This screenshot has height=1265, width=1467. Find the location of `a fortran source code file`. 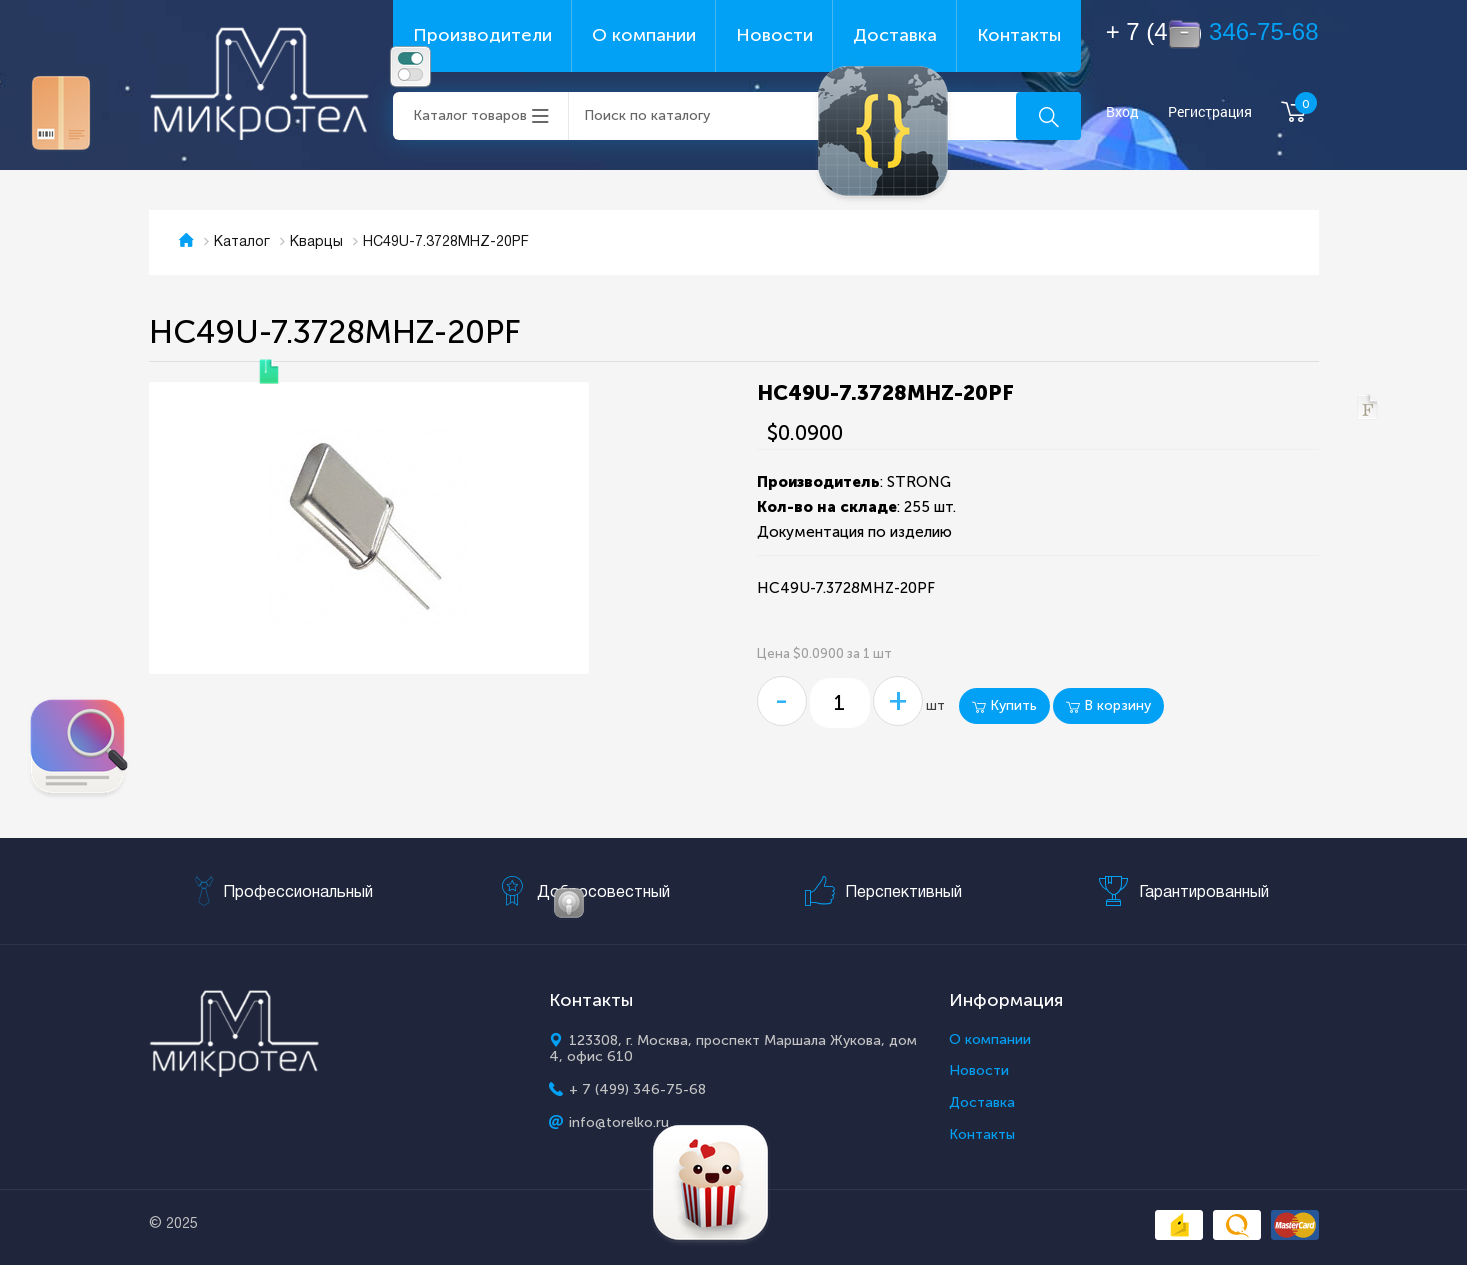

a fortran source code file is located at coordinates (1367, 407).